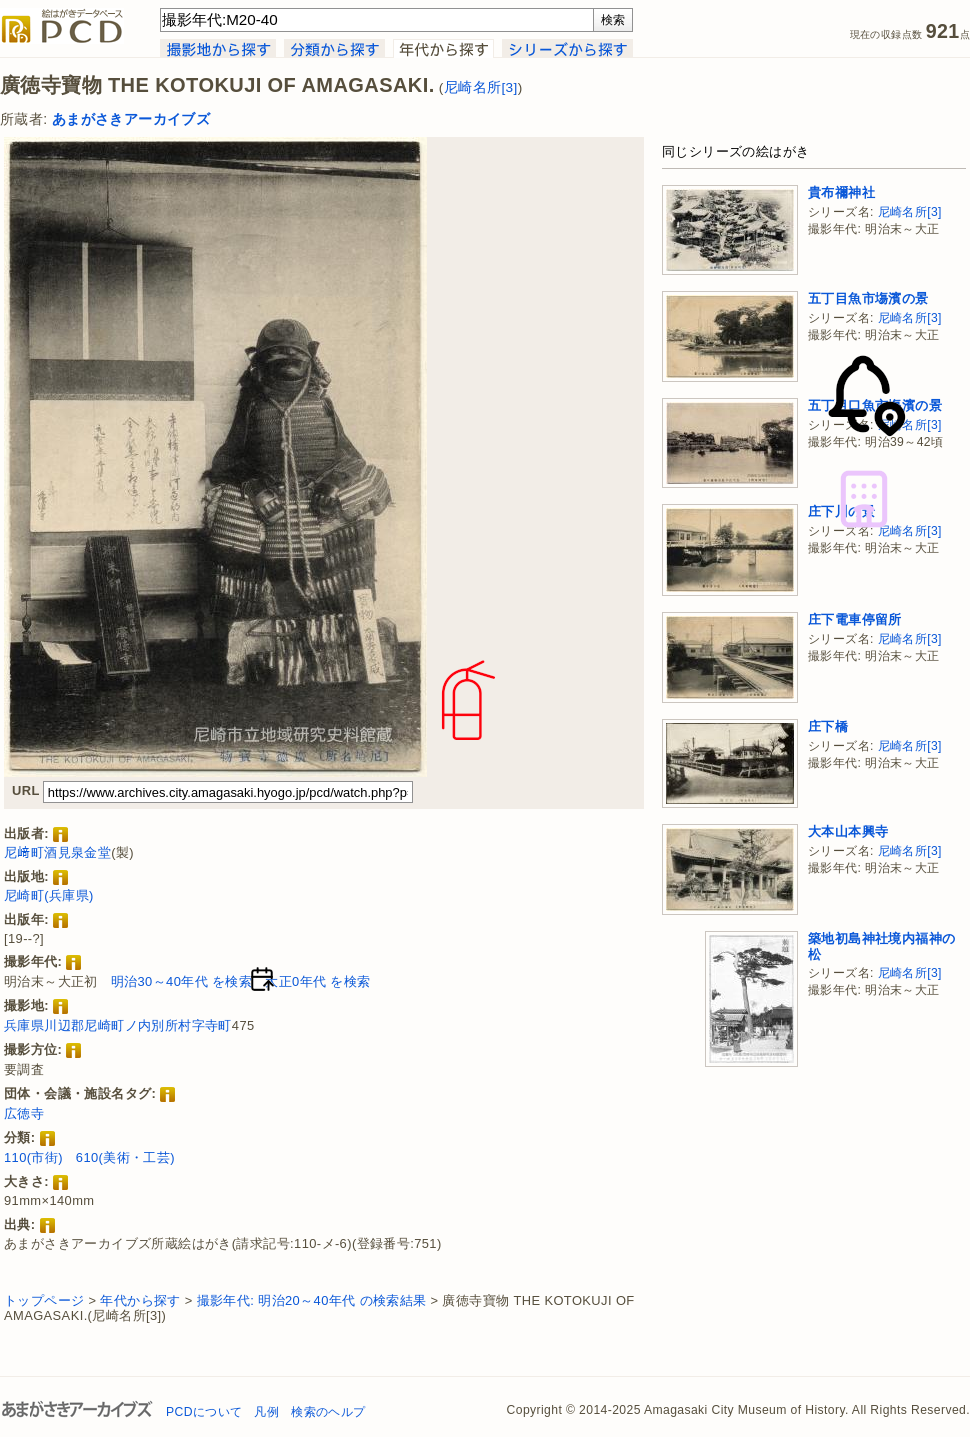 The width and height of the screenshot is (970, 1437). What do you see at coordinates (863, 394) in the screenshot?
I see `pin a notification to keep it visible` at bounding box center [863, 394].